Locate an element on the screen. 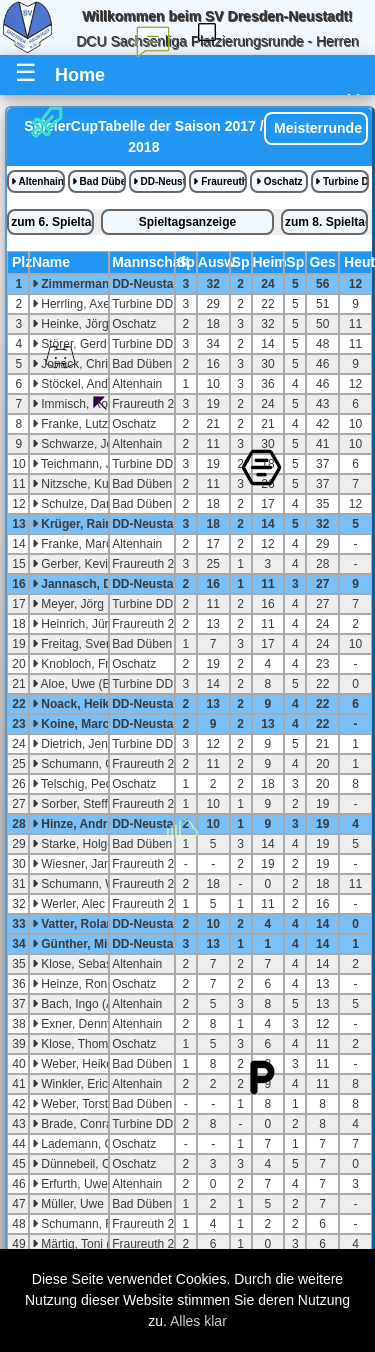 The width and height of the screenshot is (375, 1352). navigate back to previous screen is located at coordinates (100, 403).